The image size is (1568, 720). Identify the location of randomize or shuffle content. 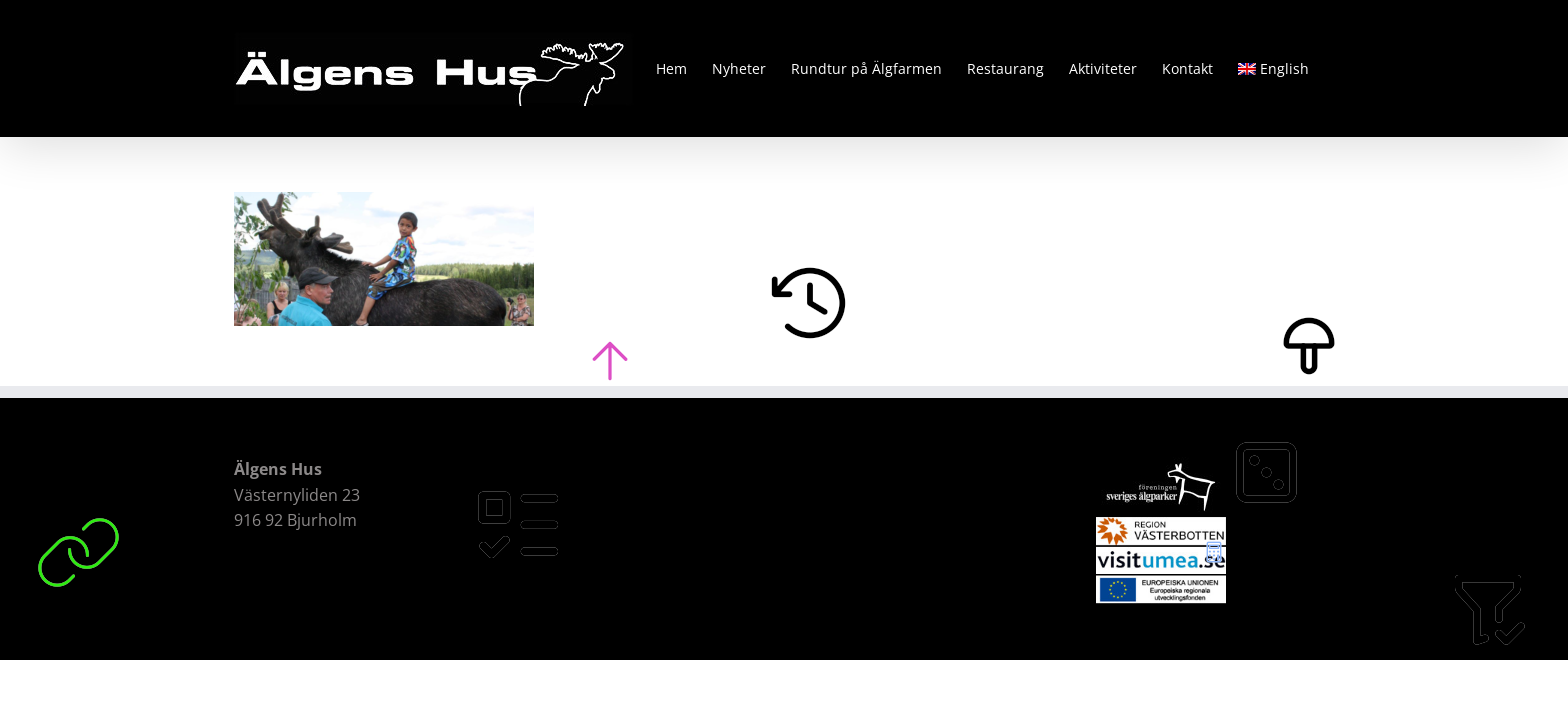
(1266, 472).